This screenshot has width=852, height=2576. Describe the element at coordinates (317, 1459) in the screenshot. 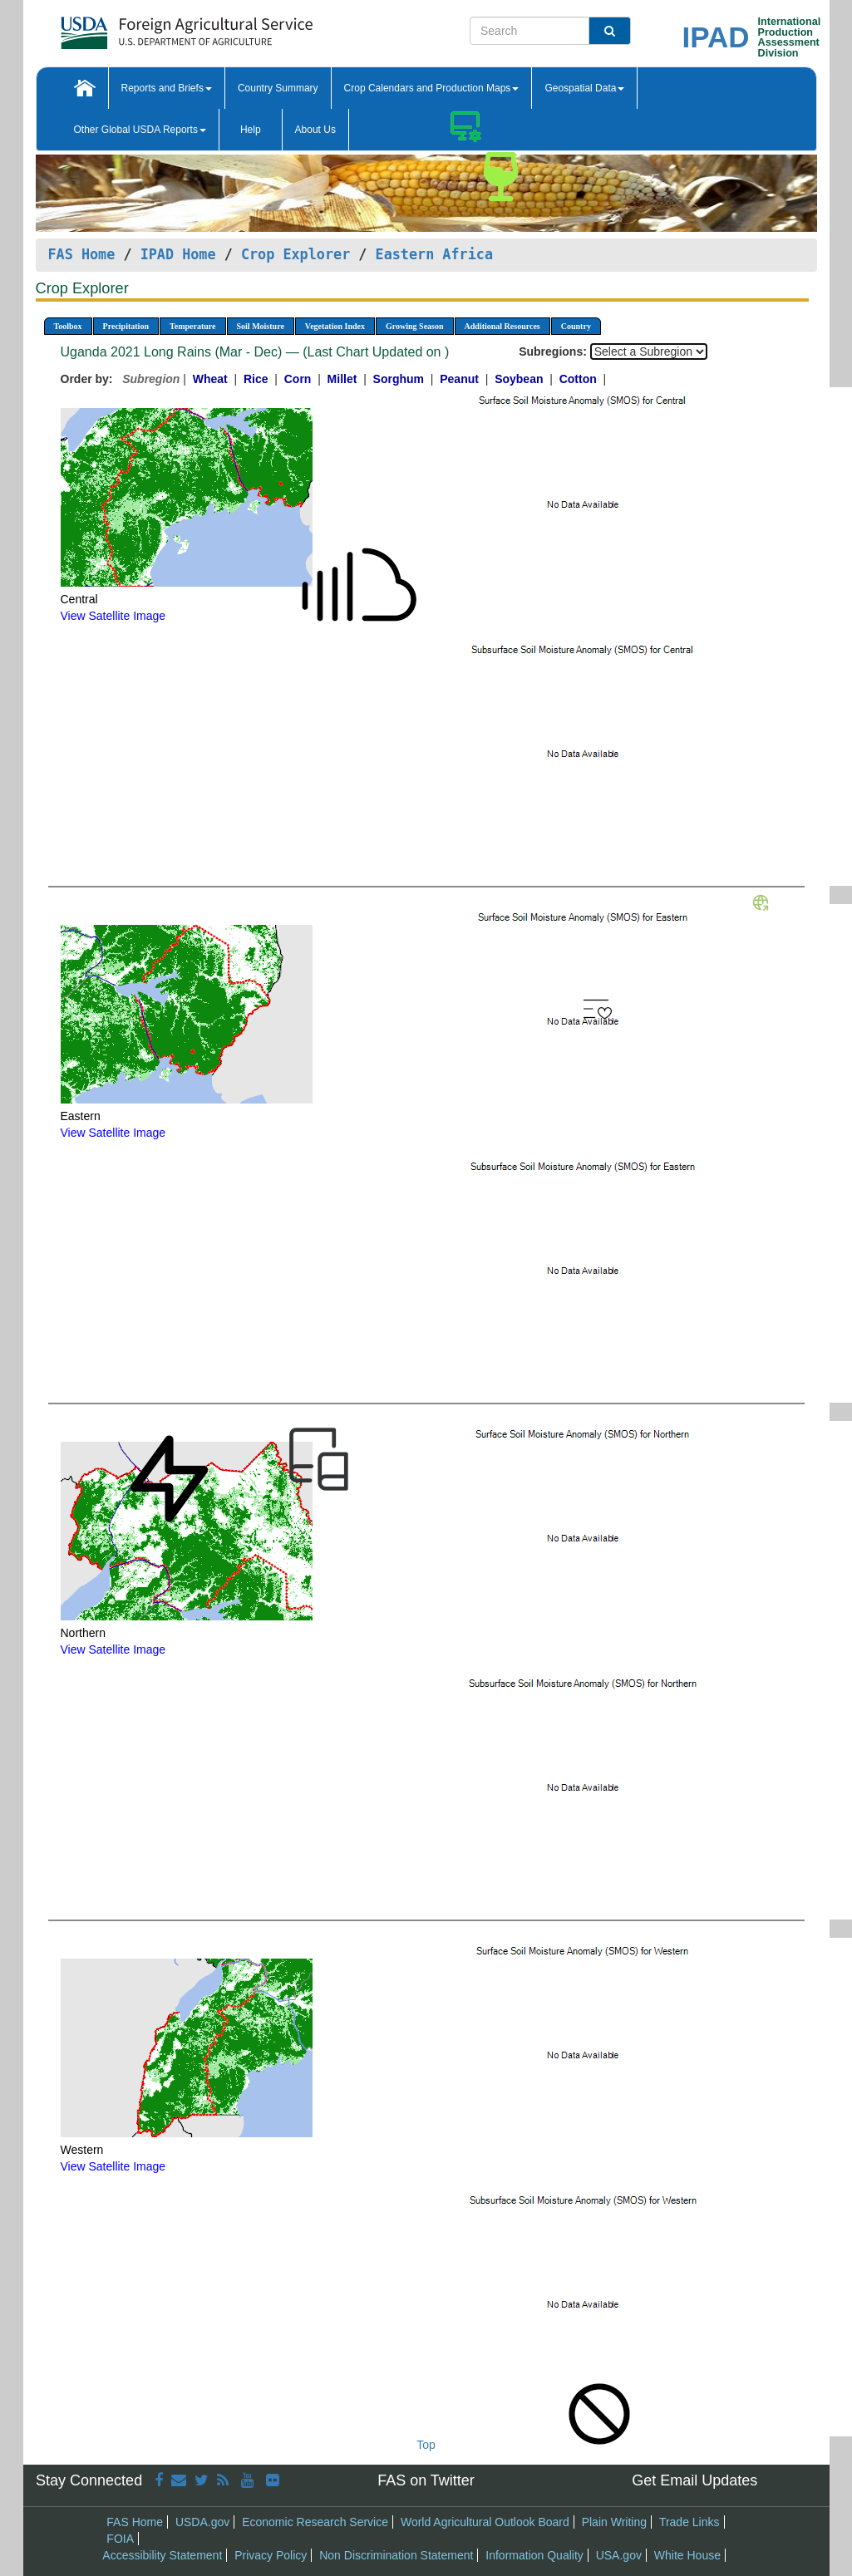

I see `clone or duplicate a repository` at that location.